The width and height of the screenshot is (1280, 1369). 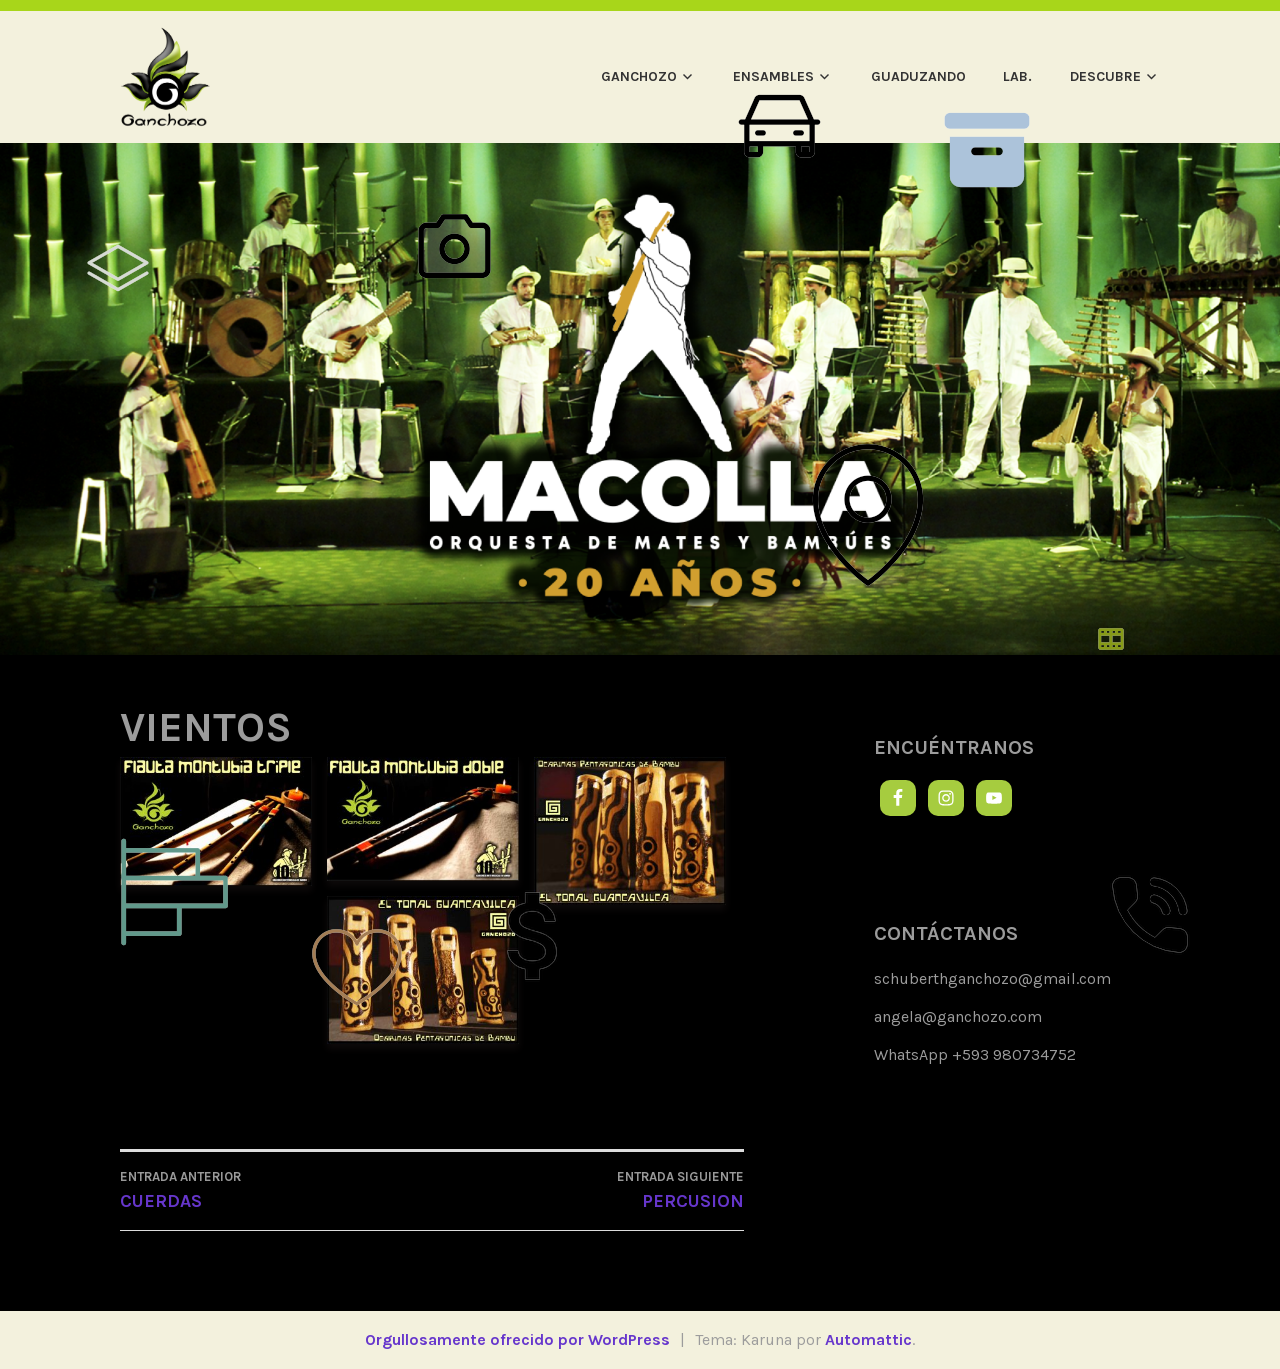 I want to click on take a photo, so click(x=454, y=247).